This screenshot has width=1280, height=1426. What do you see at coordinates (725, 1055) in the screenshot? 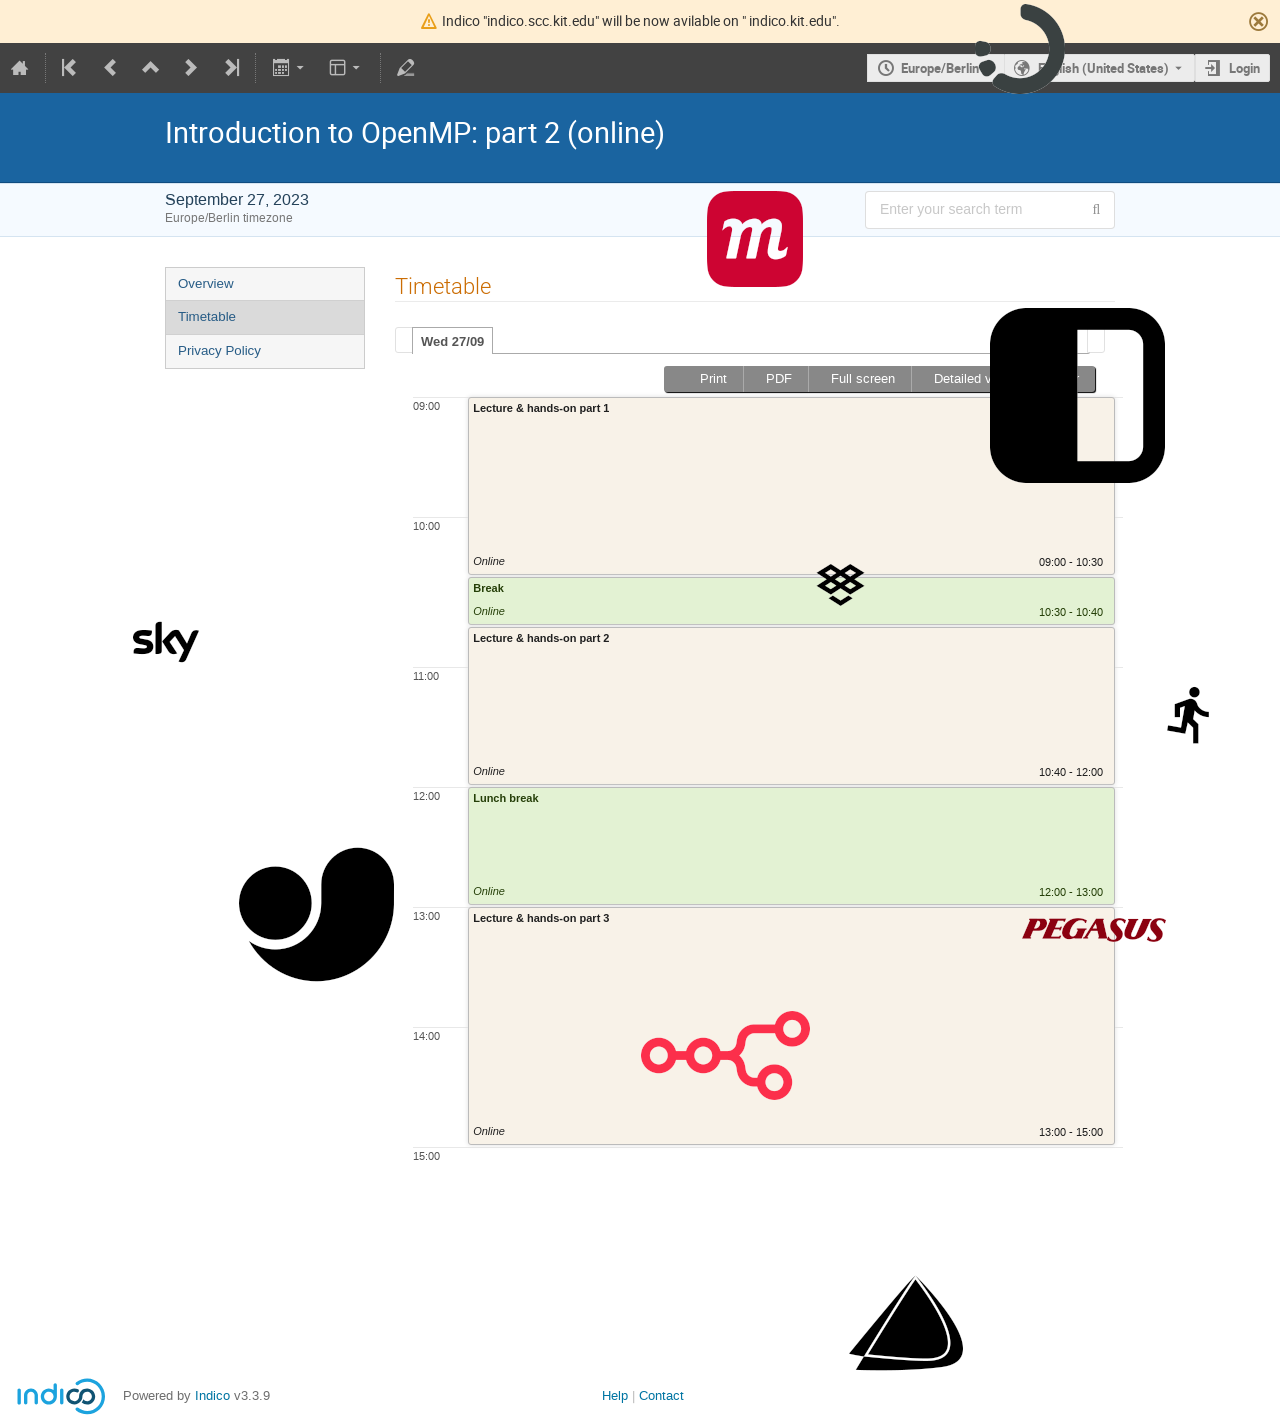
I see `open n8n workflow automation platform` at bounding box center [725, 1055].